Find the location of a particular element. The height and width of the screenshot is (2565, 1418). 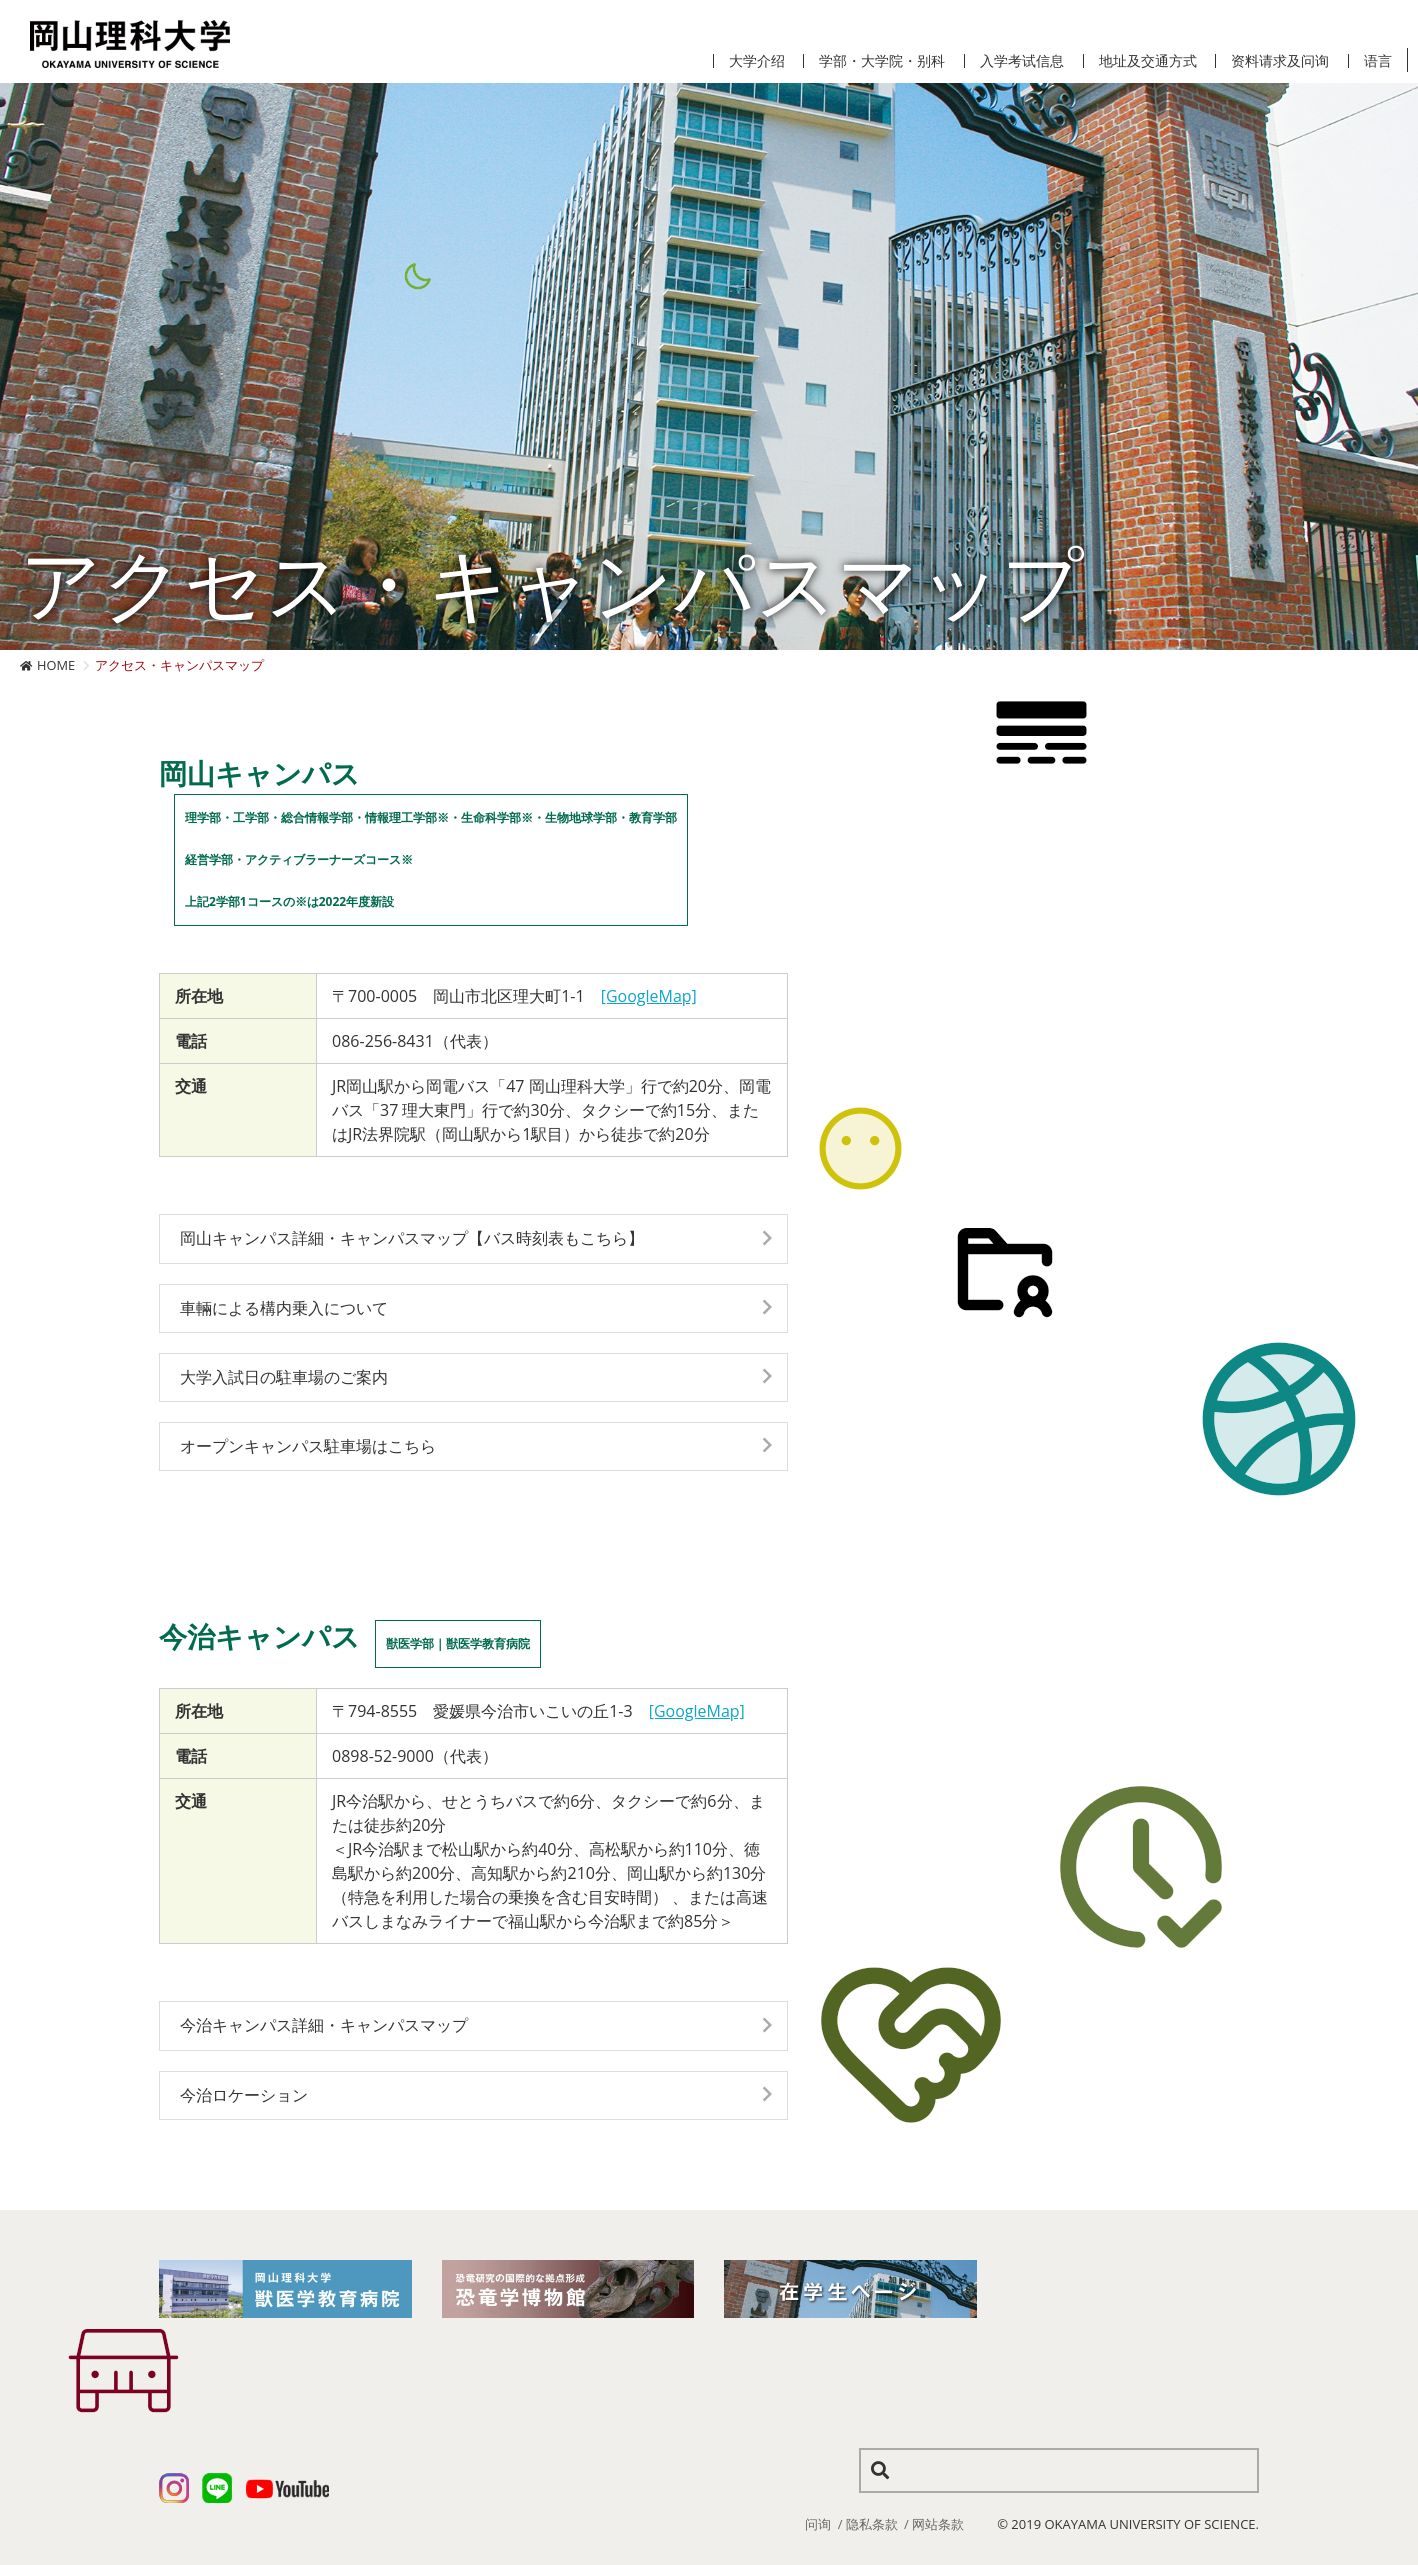

toggle dark mode or night theme is located at coordinates (417, 277).